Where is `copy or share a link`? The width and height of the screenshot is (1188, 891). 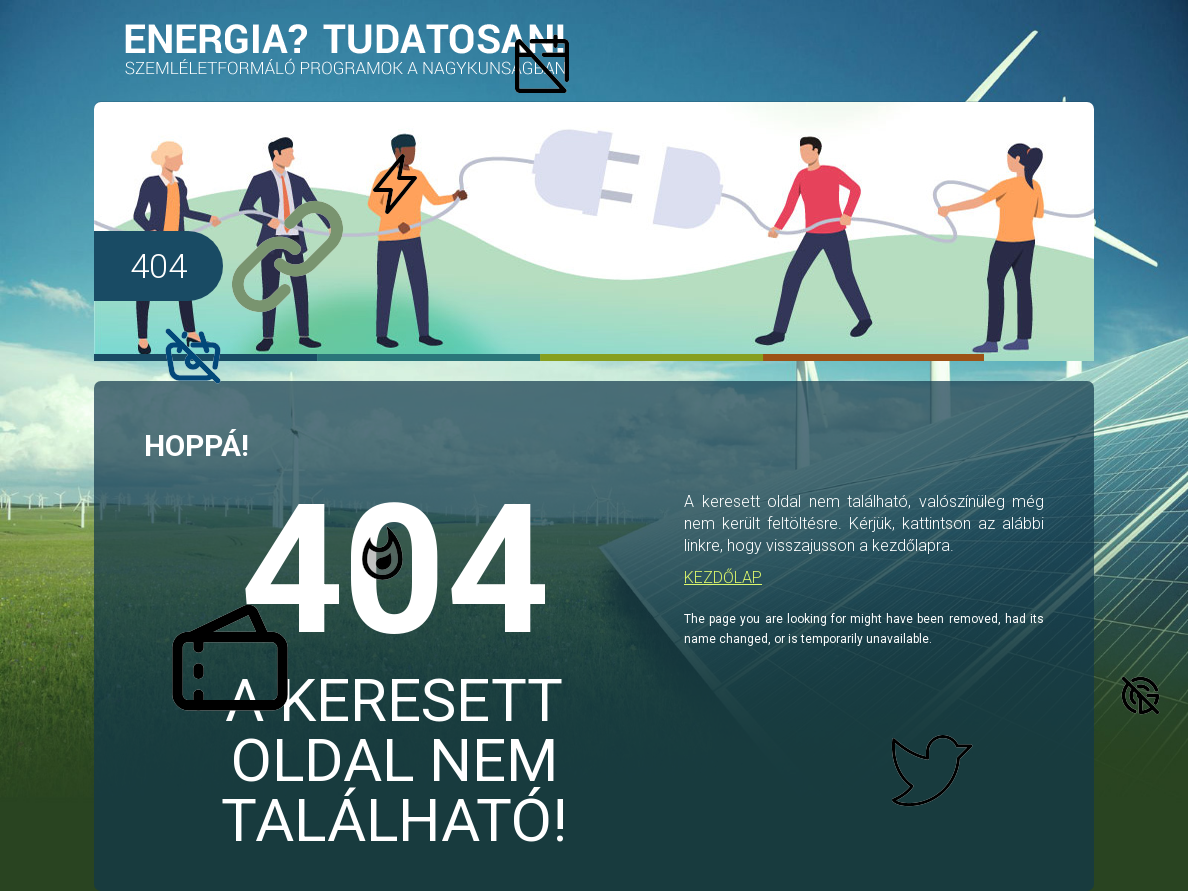 copy or share a link is located at coordinates (287, 256).